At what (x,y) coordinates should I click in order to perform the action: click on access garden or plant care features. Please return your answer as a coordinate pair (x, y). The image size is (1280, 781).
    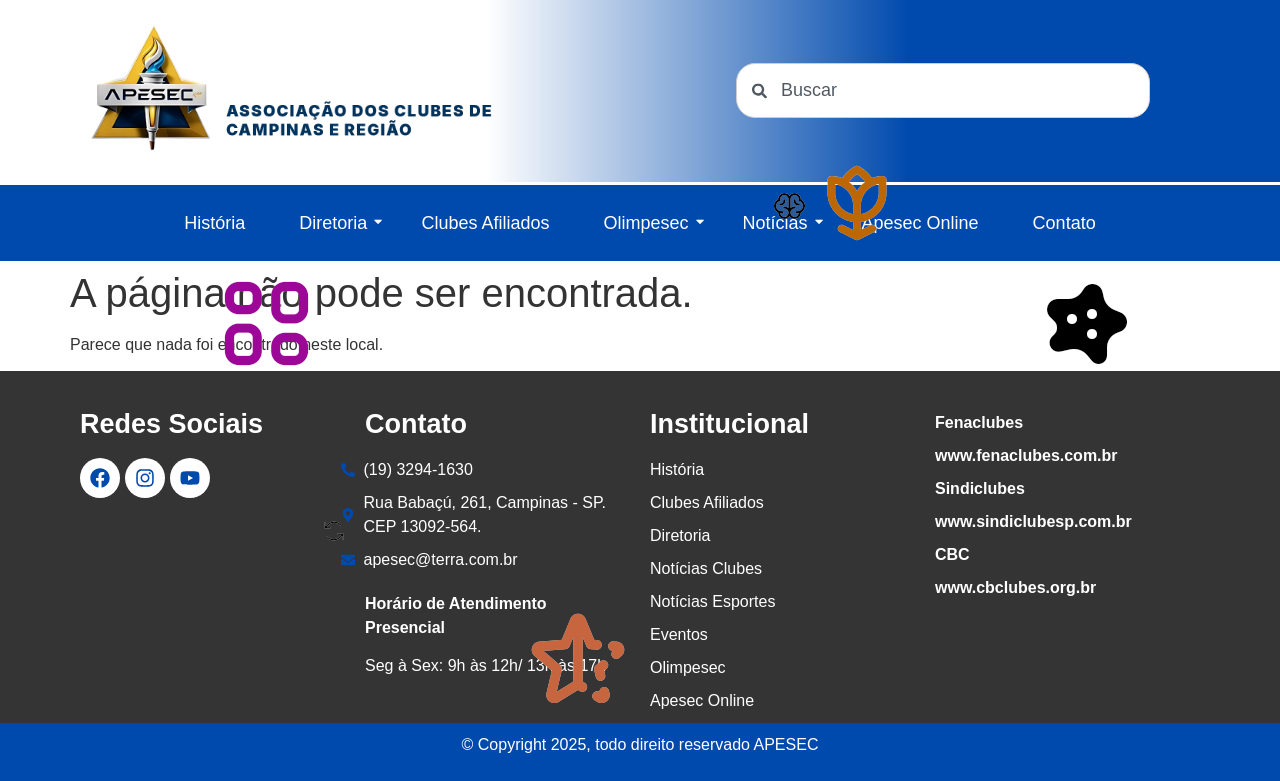
    Looking at the image, I should click on (857, 203).